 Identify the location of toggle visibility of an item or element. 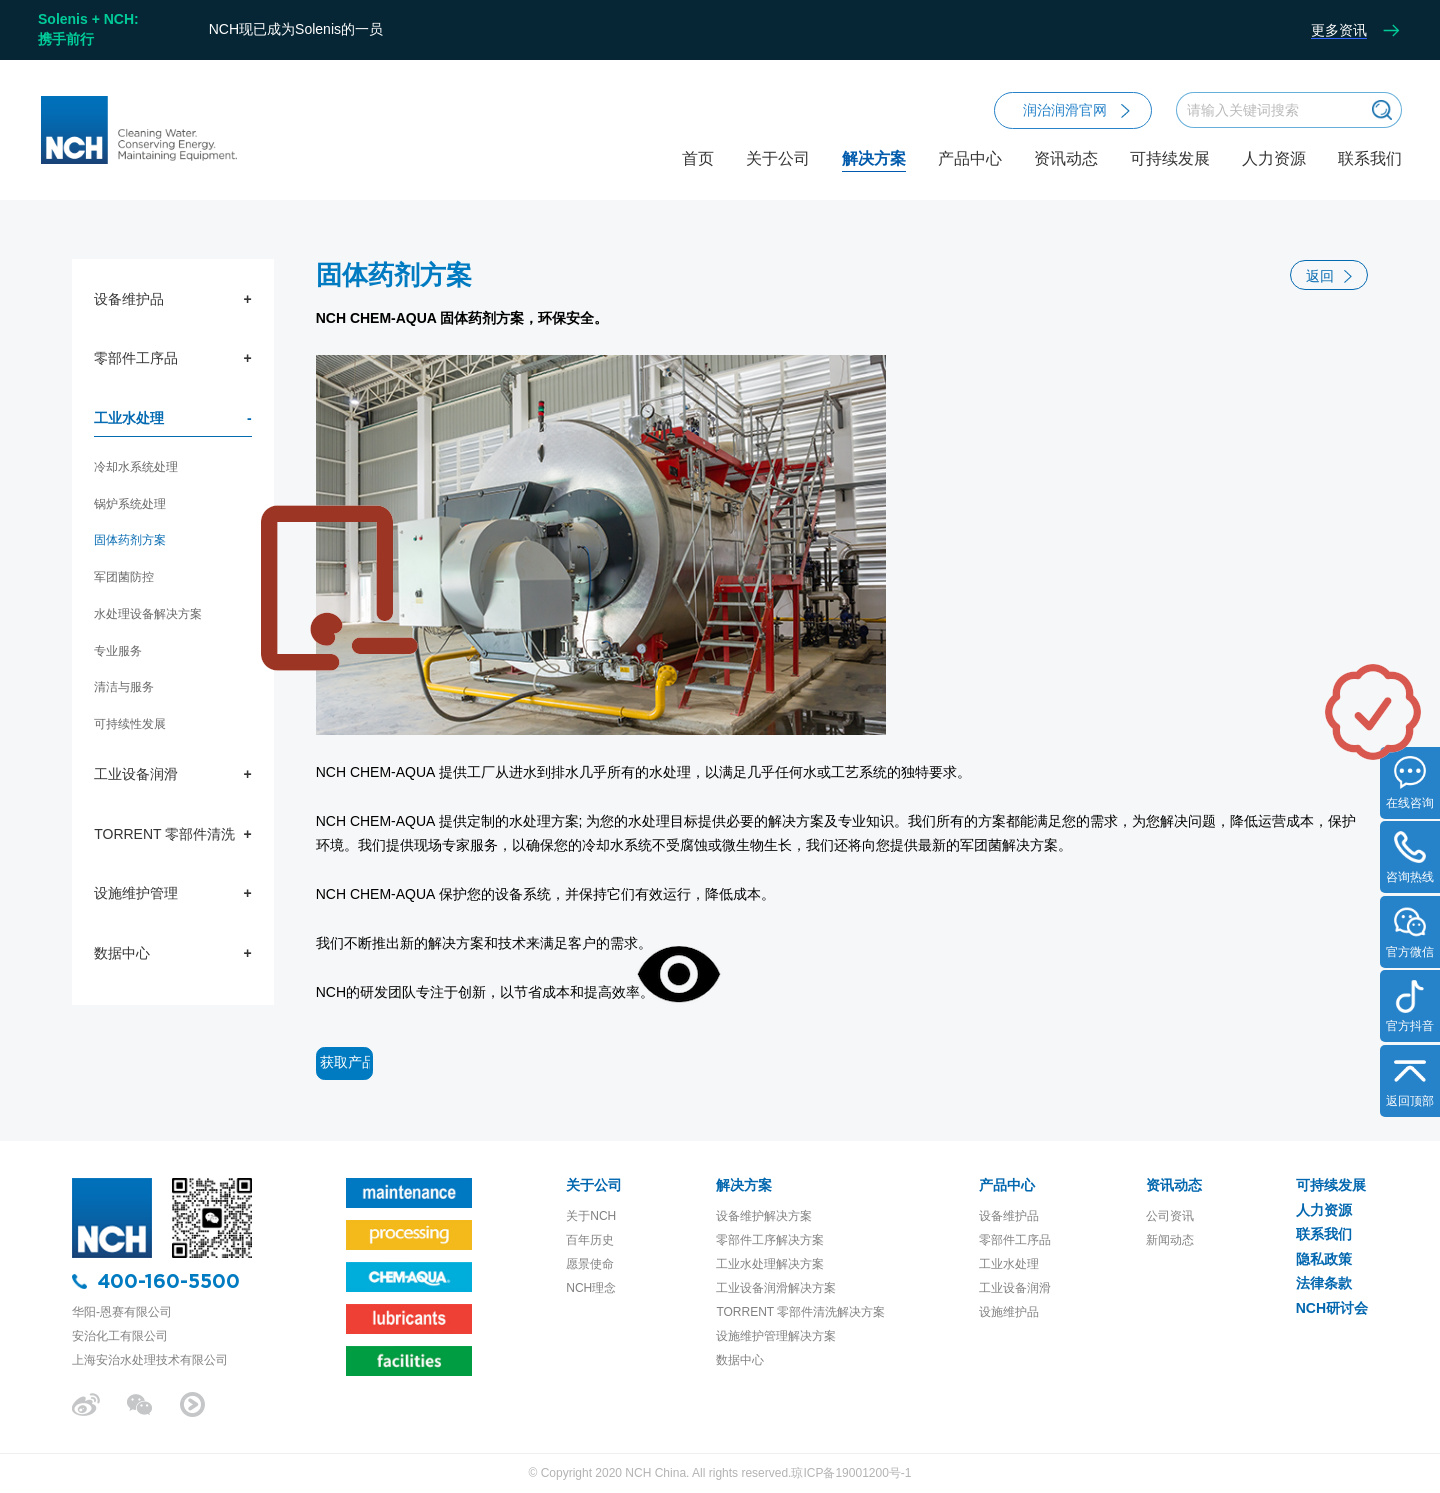
(679, 976).